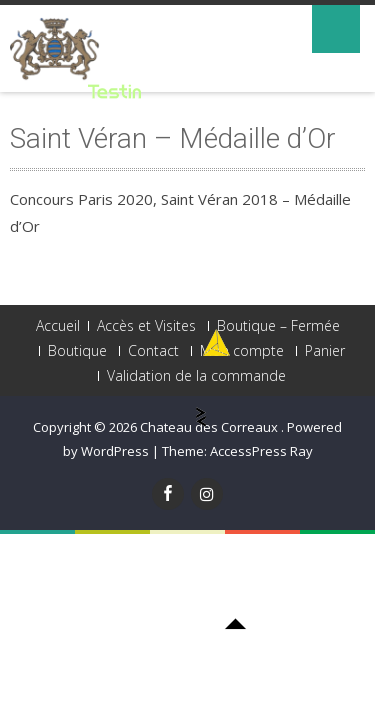 The image size is (375, 720). I want to click on collapse an expanded section or menu, so click(235, 625).